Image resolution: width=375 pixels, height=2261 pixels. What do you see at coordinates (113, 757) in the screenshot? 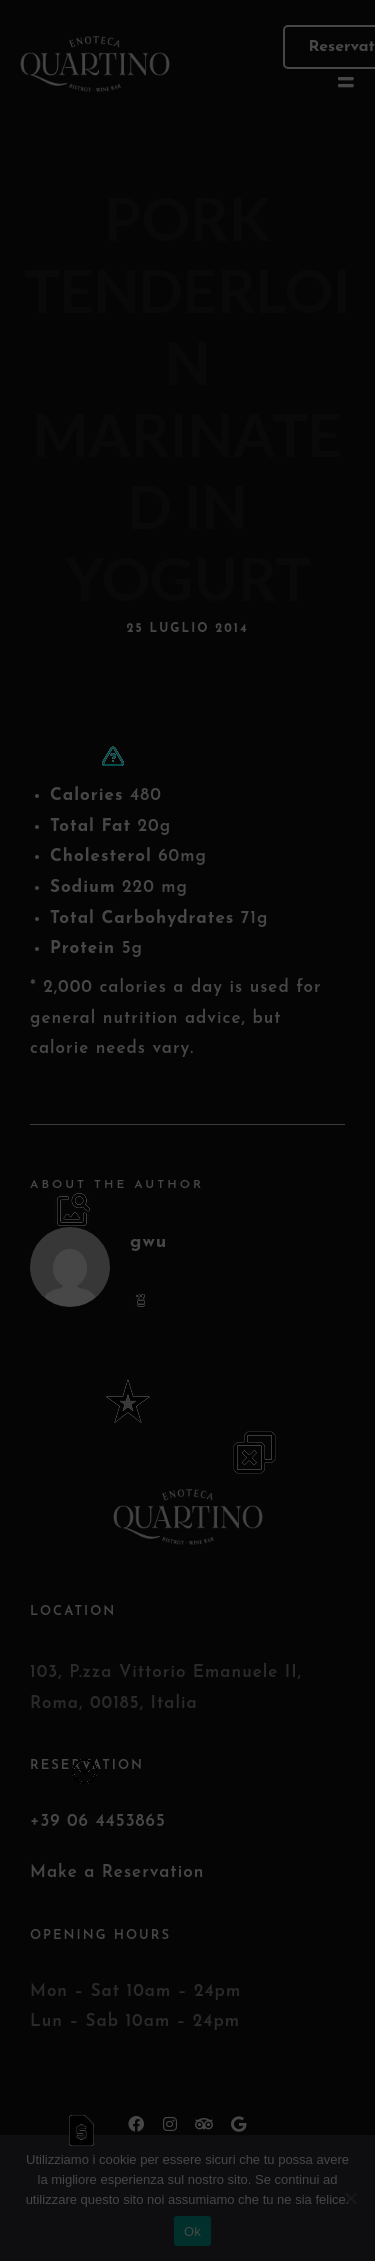
I see `access help or support for a warning condition` at bounding box center [113, 757].